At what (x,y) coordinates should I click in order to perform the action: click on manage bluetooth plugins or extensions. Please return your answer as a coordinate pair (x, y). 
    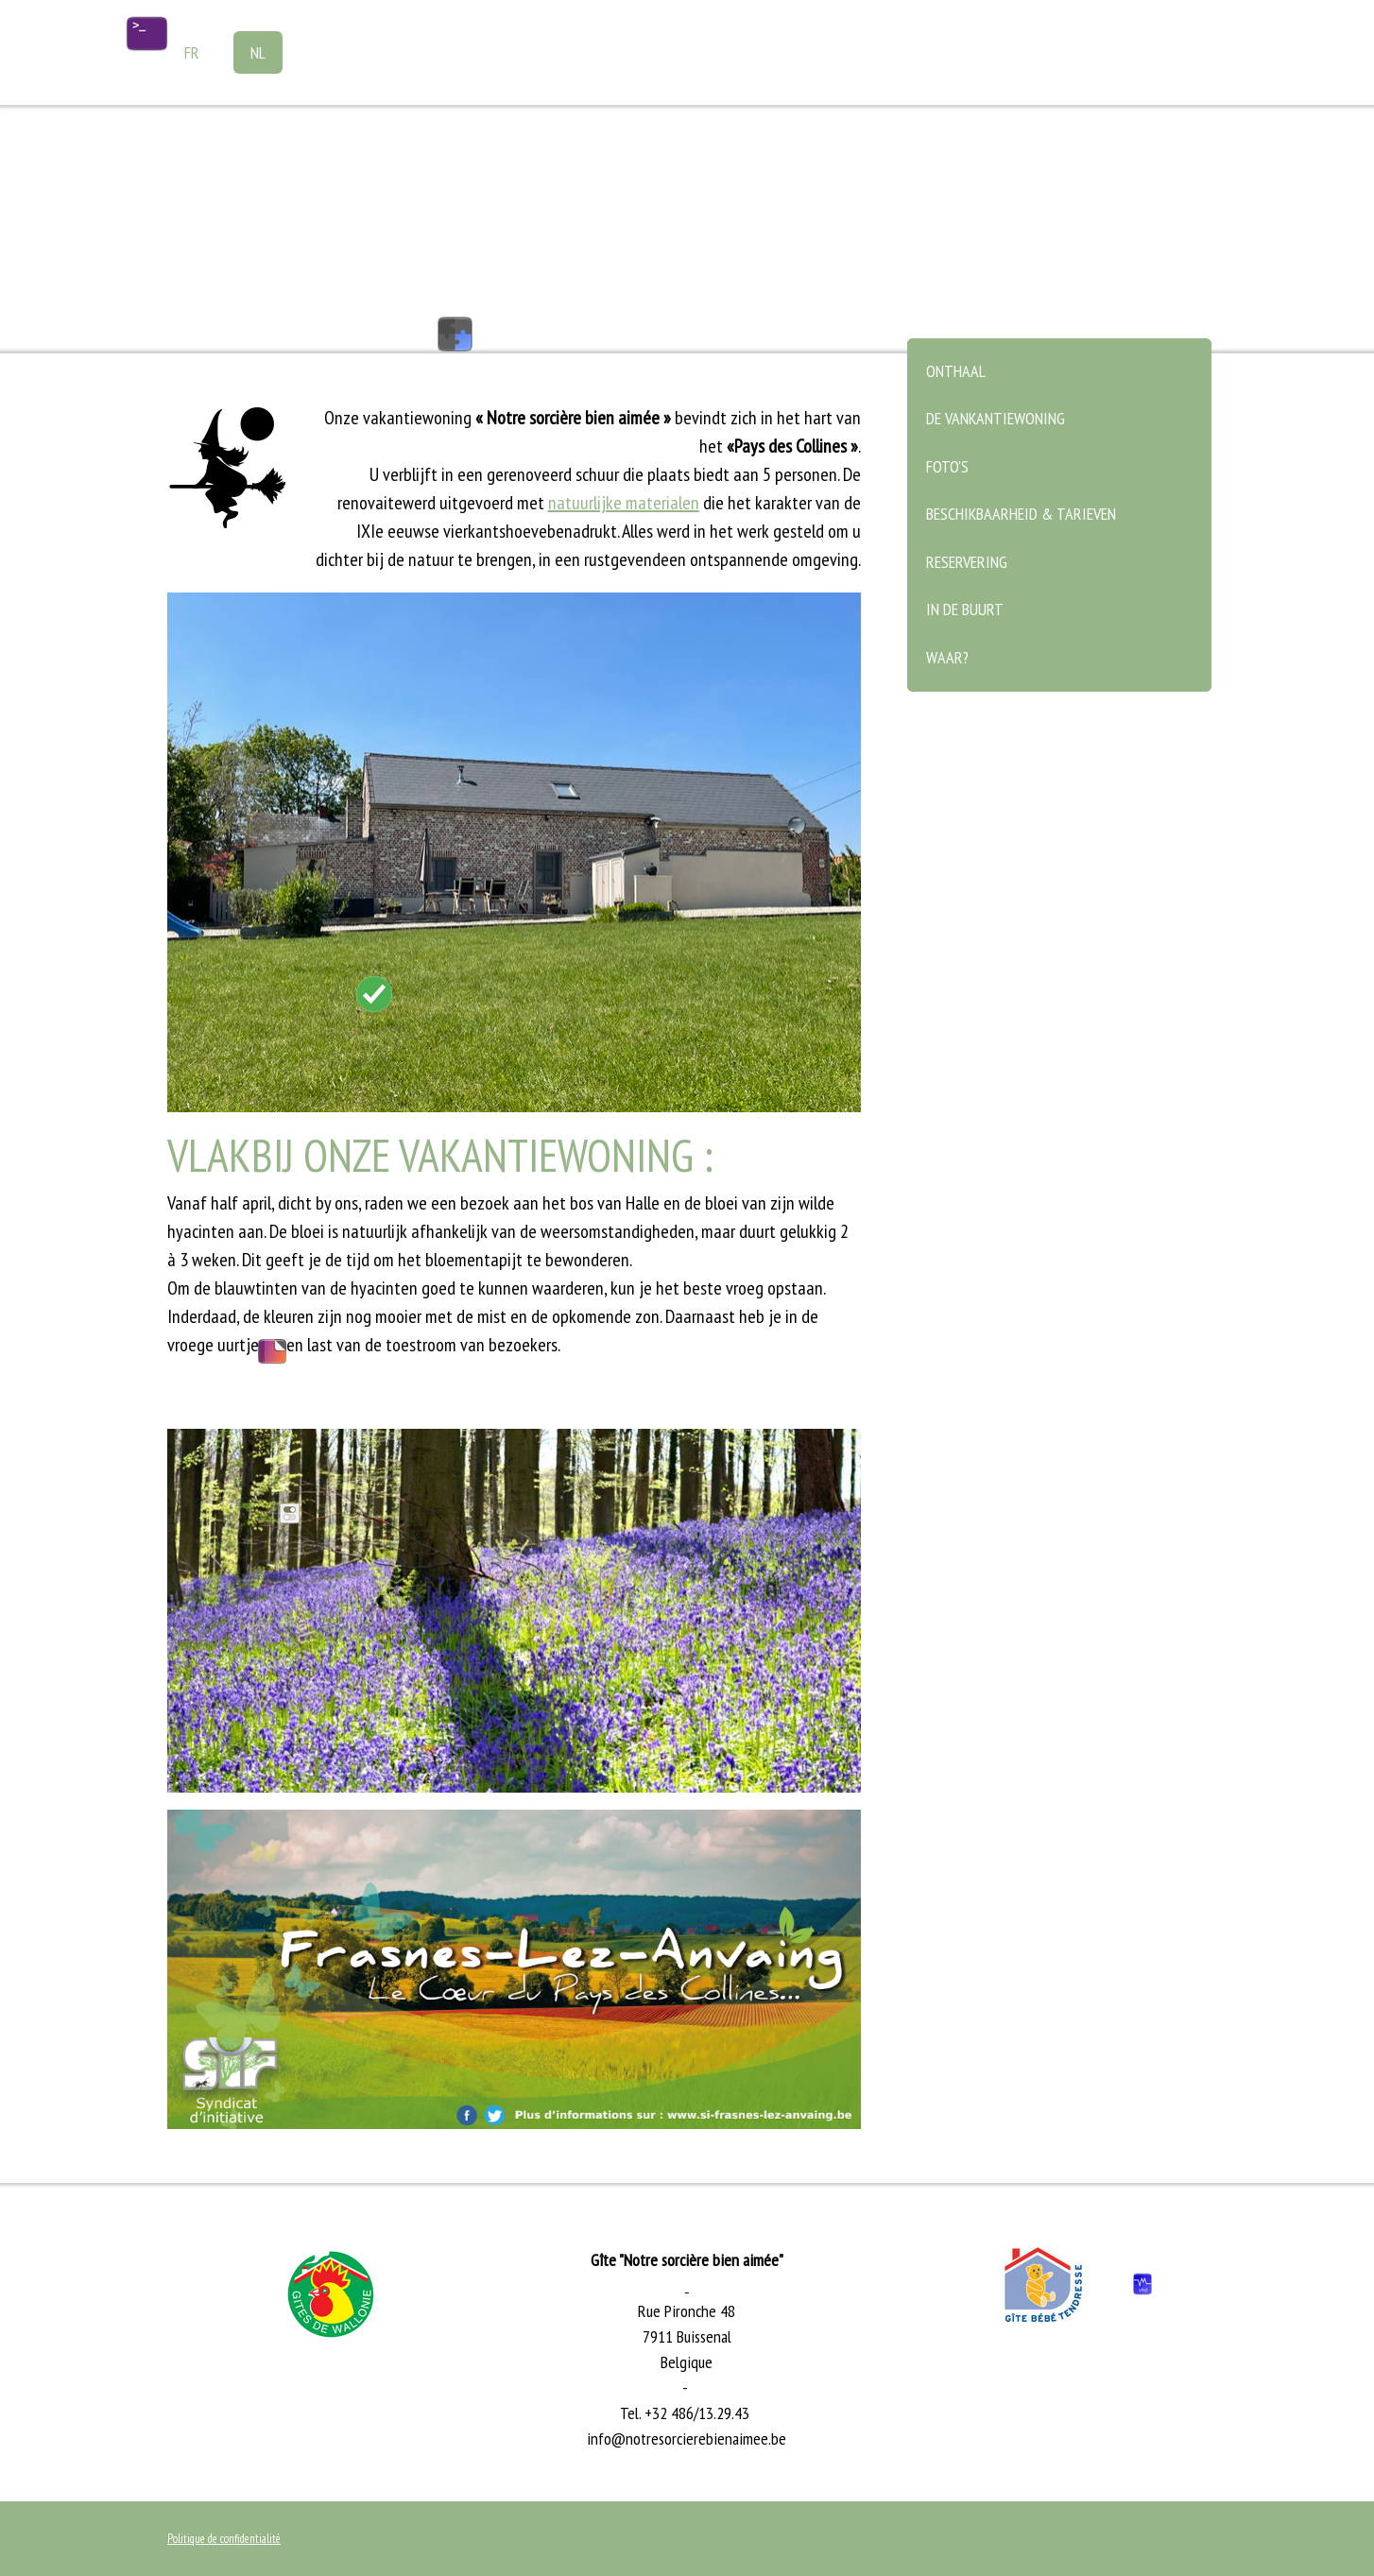
    Looking at the image, I should click on (455, 334).